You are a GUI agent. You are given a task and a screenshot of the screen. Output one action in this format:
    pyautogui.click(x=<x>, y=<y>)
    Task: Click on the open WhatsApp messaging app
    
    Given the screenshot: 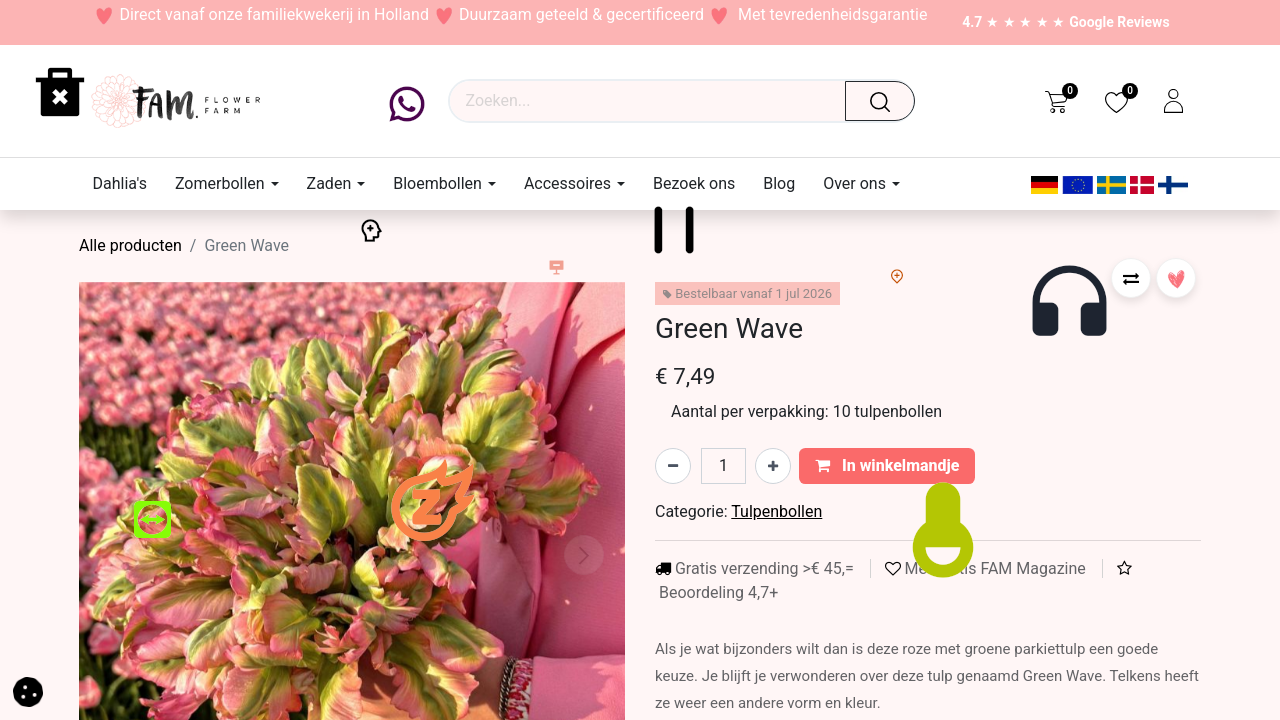 What is the action you would take?
    pyautogui.click(x=407, y=104)
    